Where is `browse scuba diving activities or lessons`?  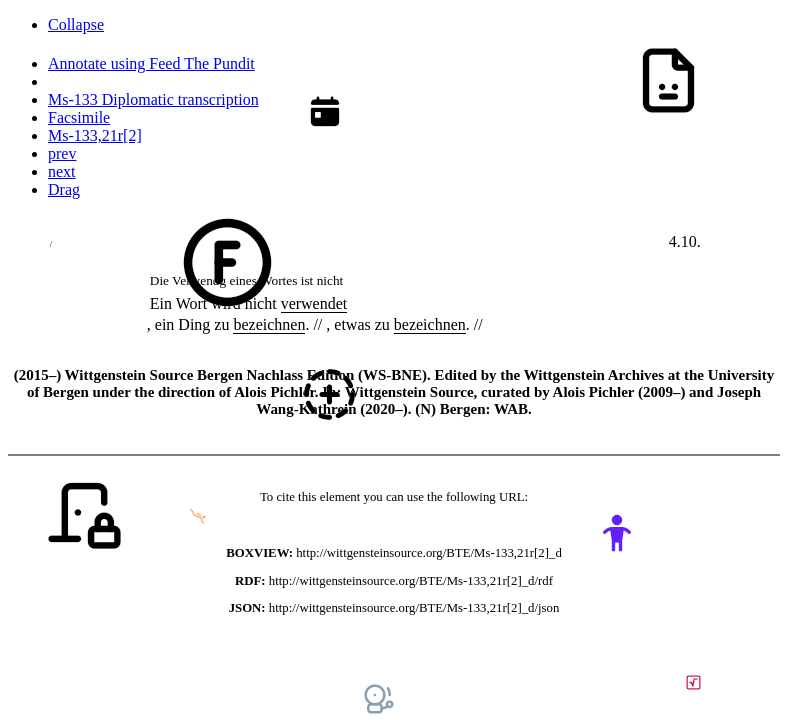 browse scuba diving activities or lessons is located at coordinates (198, 517).